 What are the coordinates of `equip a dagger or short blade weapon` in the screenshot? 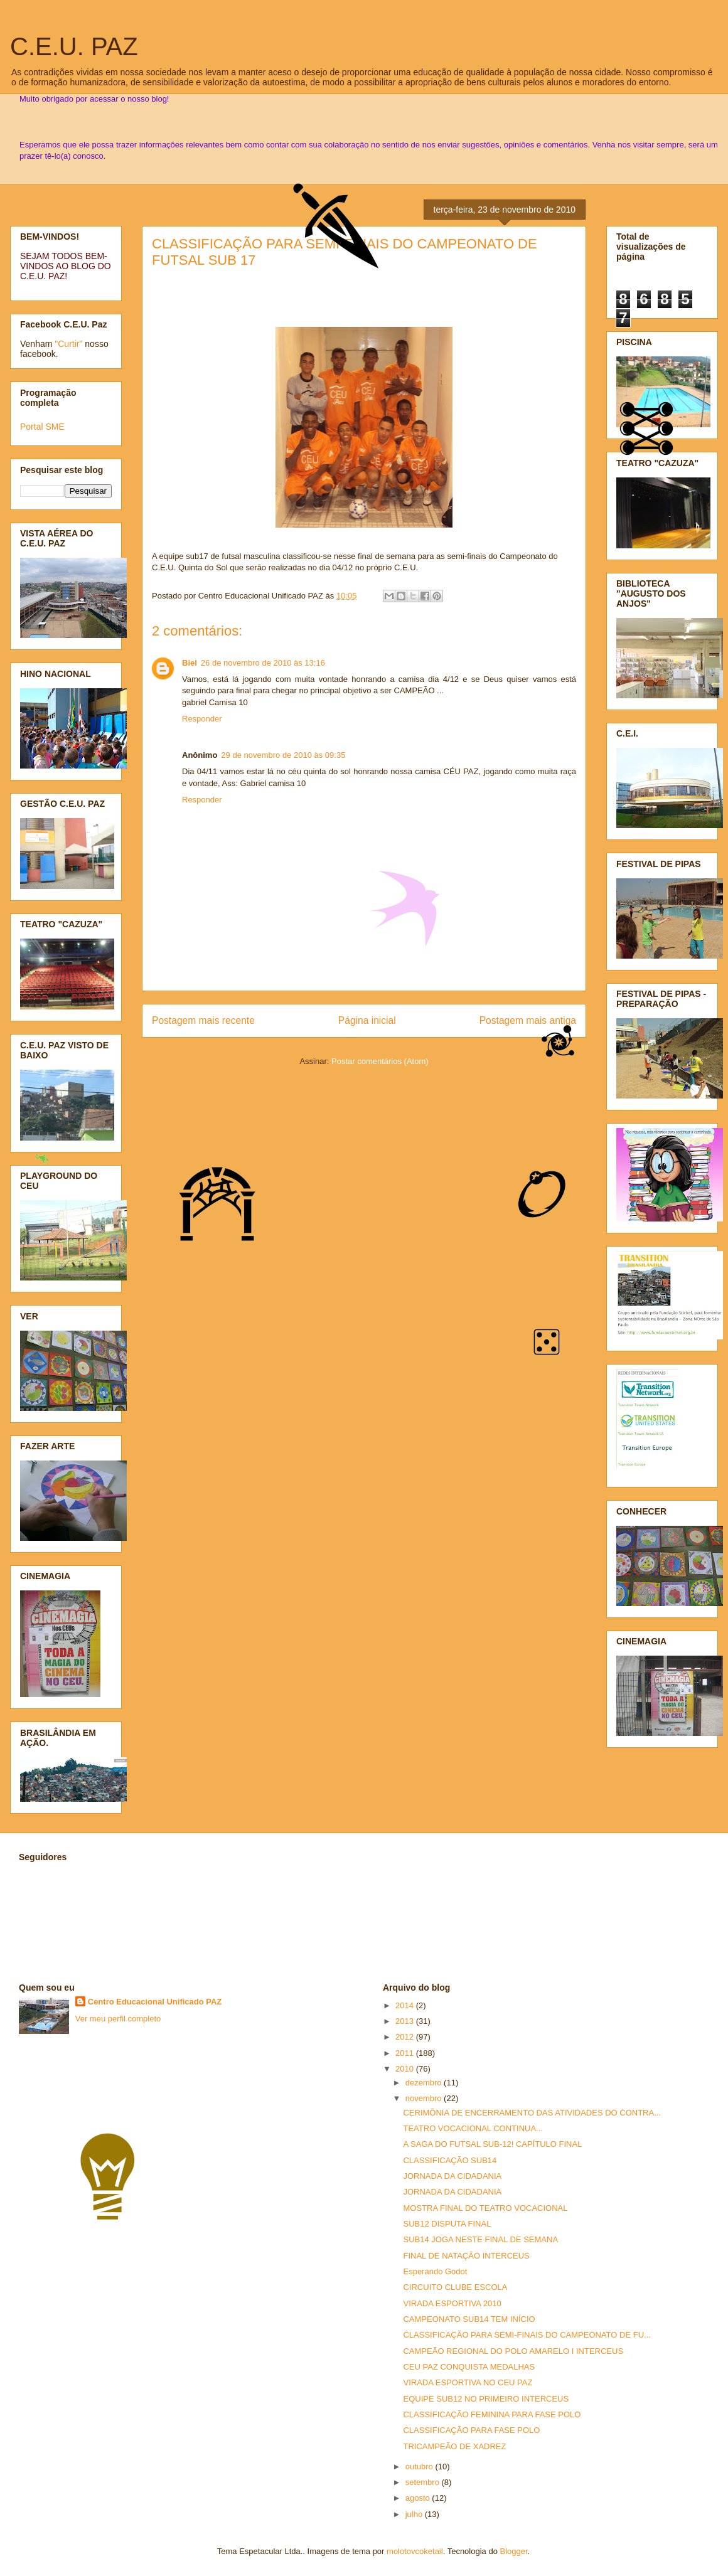 It's located at (336, 226).